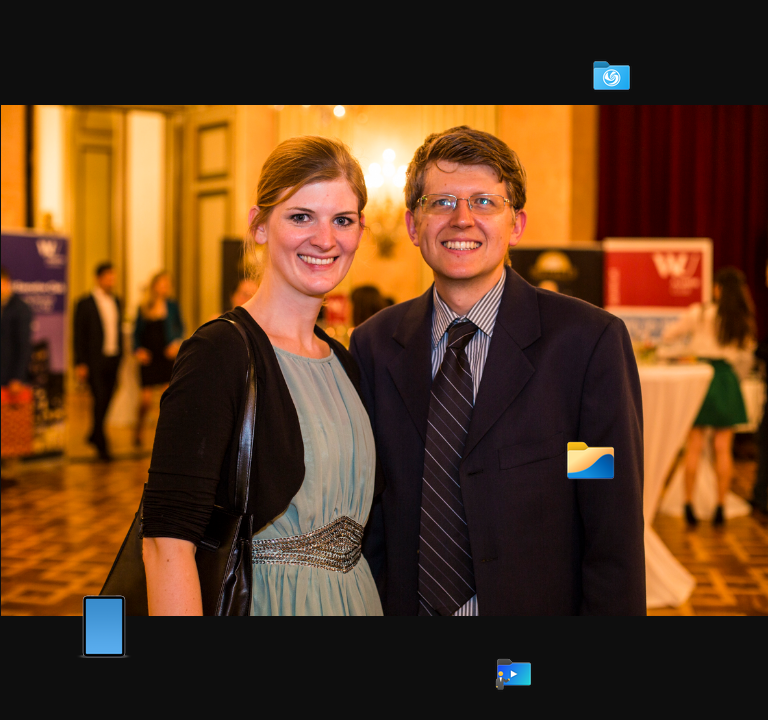  I want to click on open your files folder, so click(590, 461).